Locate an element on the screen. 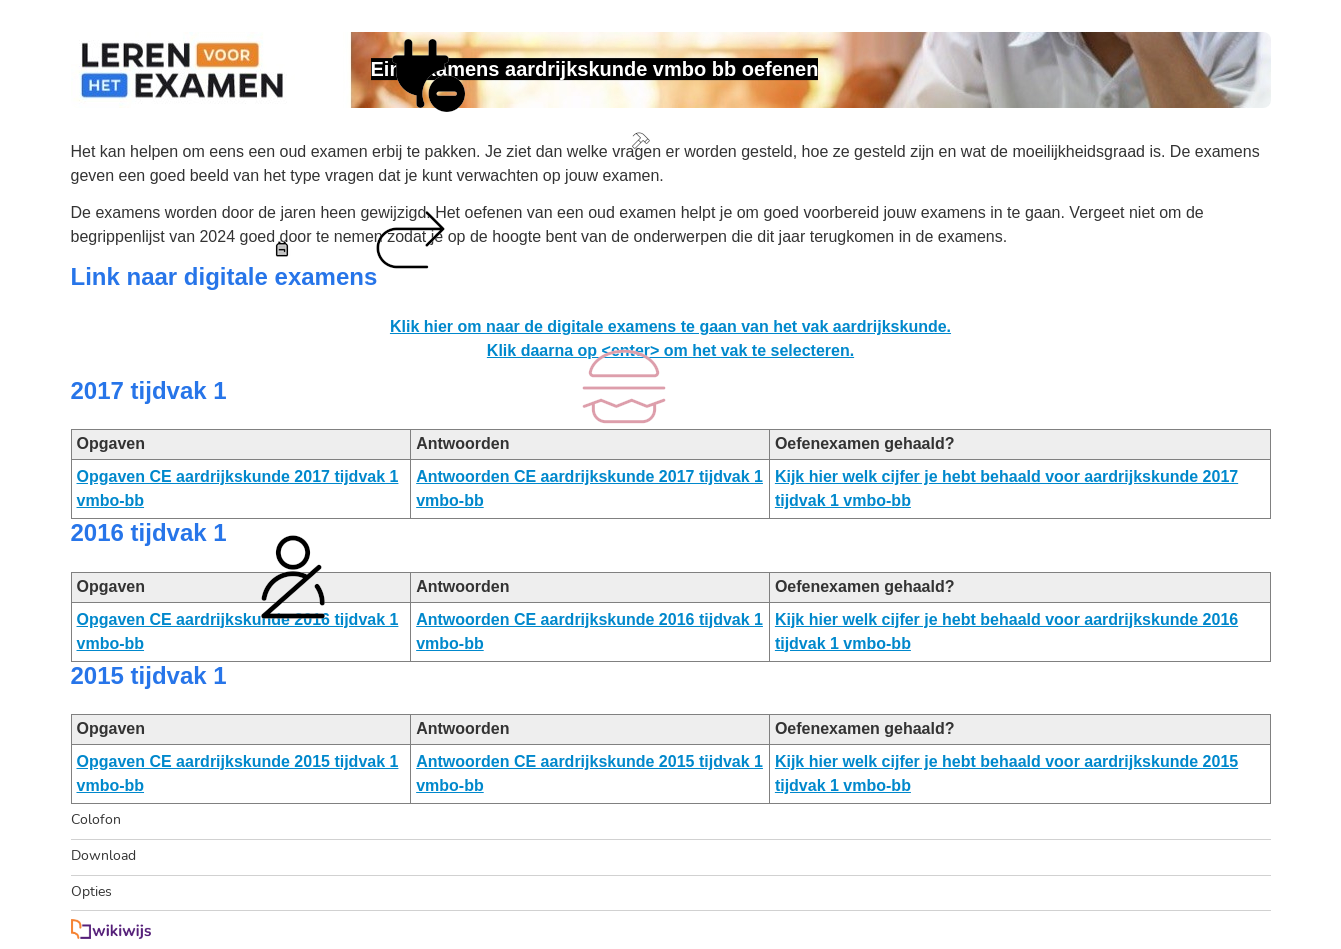 This screenshot has width=1341, height=949. access your backpack or inventory is located at coordinates (282, 249).